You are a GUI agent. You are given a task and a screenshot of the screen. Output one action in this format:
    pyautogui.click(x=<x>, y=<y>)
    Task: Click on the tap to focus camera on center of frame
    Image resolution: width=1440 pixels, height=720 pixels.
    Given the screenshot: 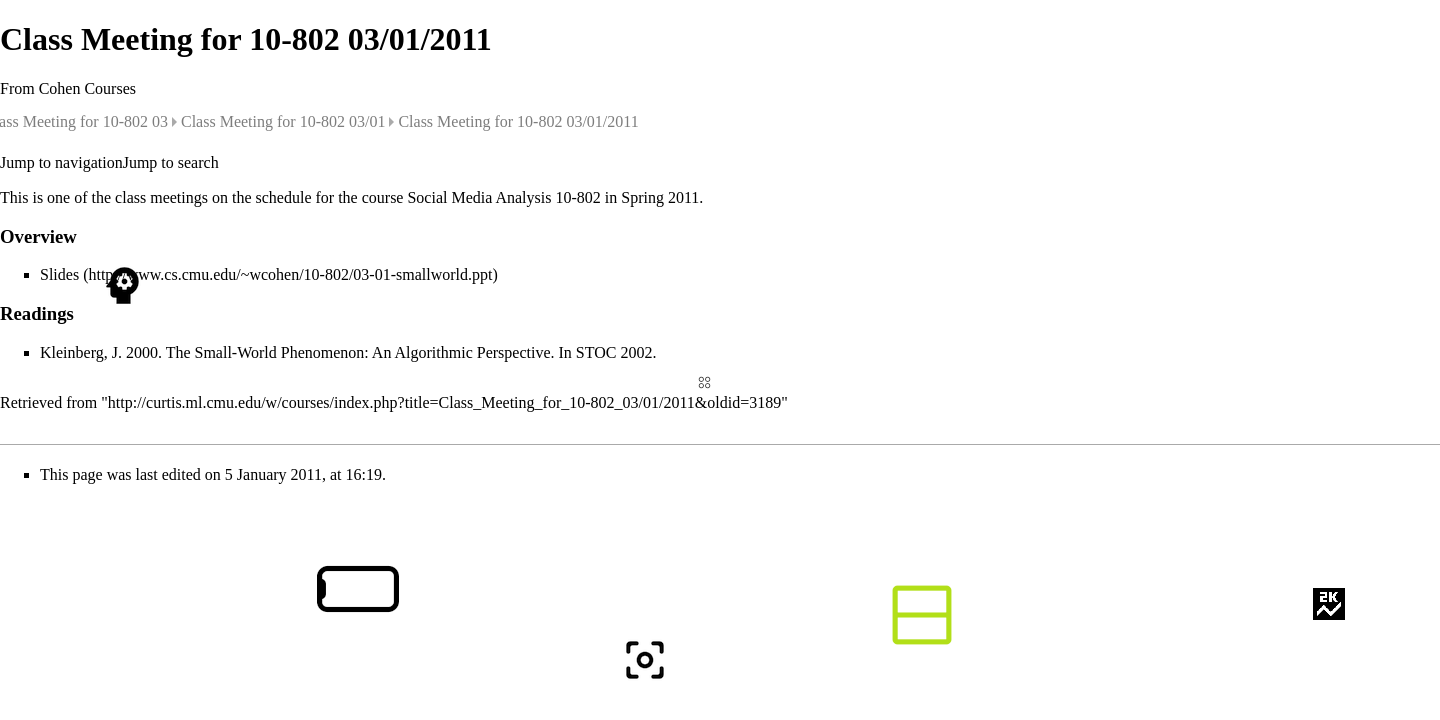 What is the action you would take?
    pyautogui.click(x=645, y=660)
    